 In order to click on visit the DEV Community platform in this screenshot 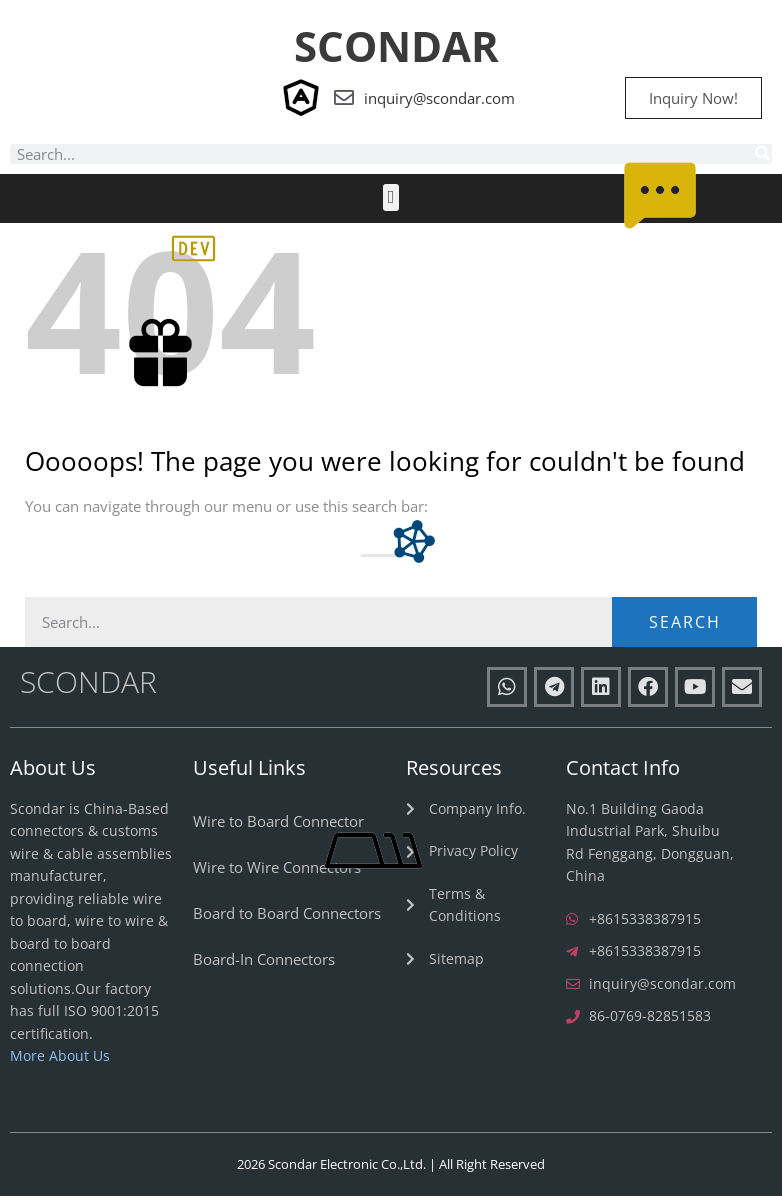, I will do `click(193, 248)`.